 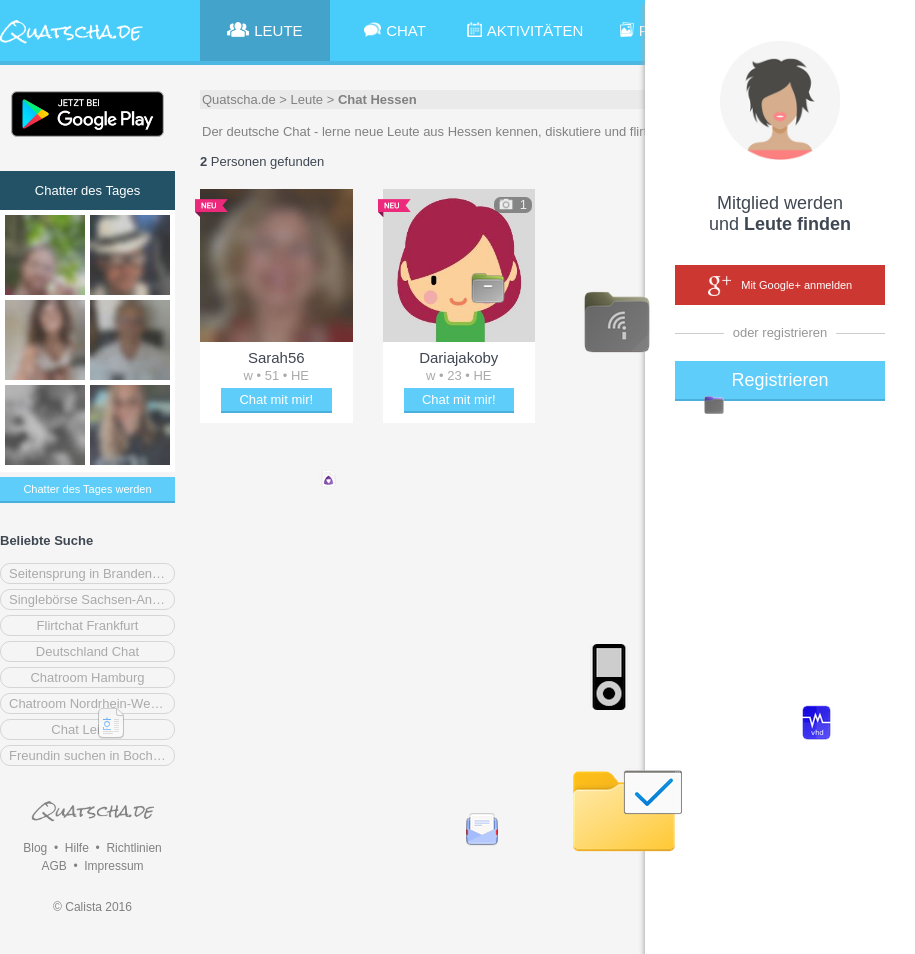 What do you see at coordinates (488, 288) in the screenshot?
I see `open the file manager application` at bounding box center [488, 288].